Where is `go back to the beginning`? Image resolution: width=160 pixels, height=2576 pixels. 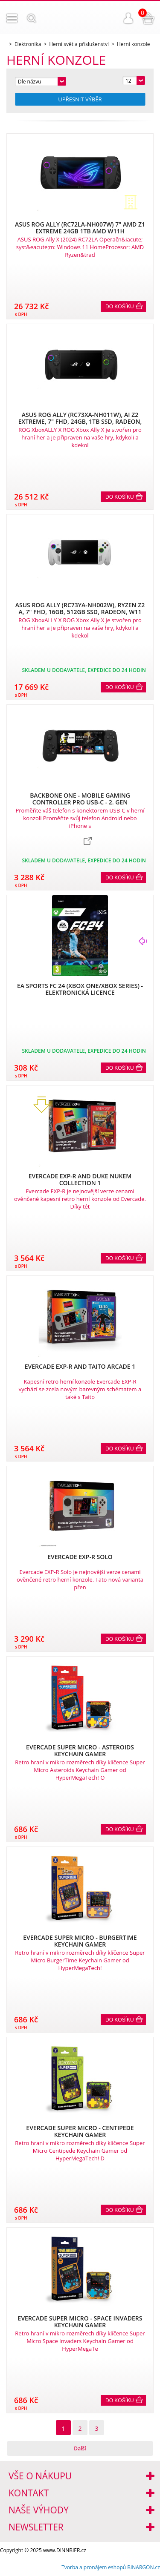
go back to the beginning is located at coordinates (143, 941).